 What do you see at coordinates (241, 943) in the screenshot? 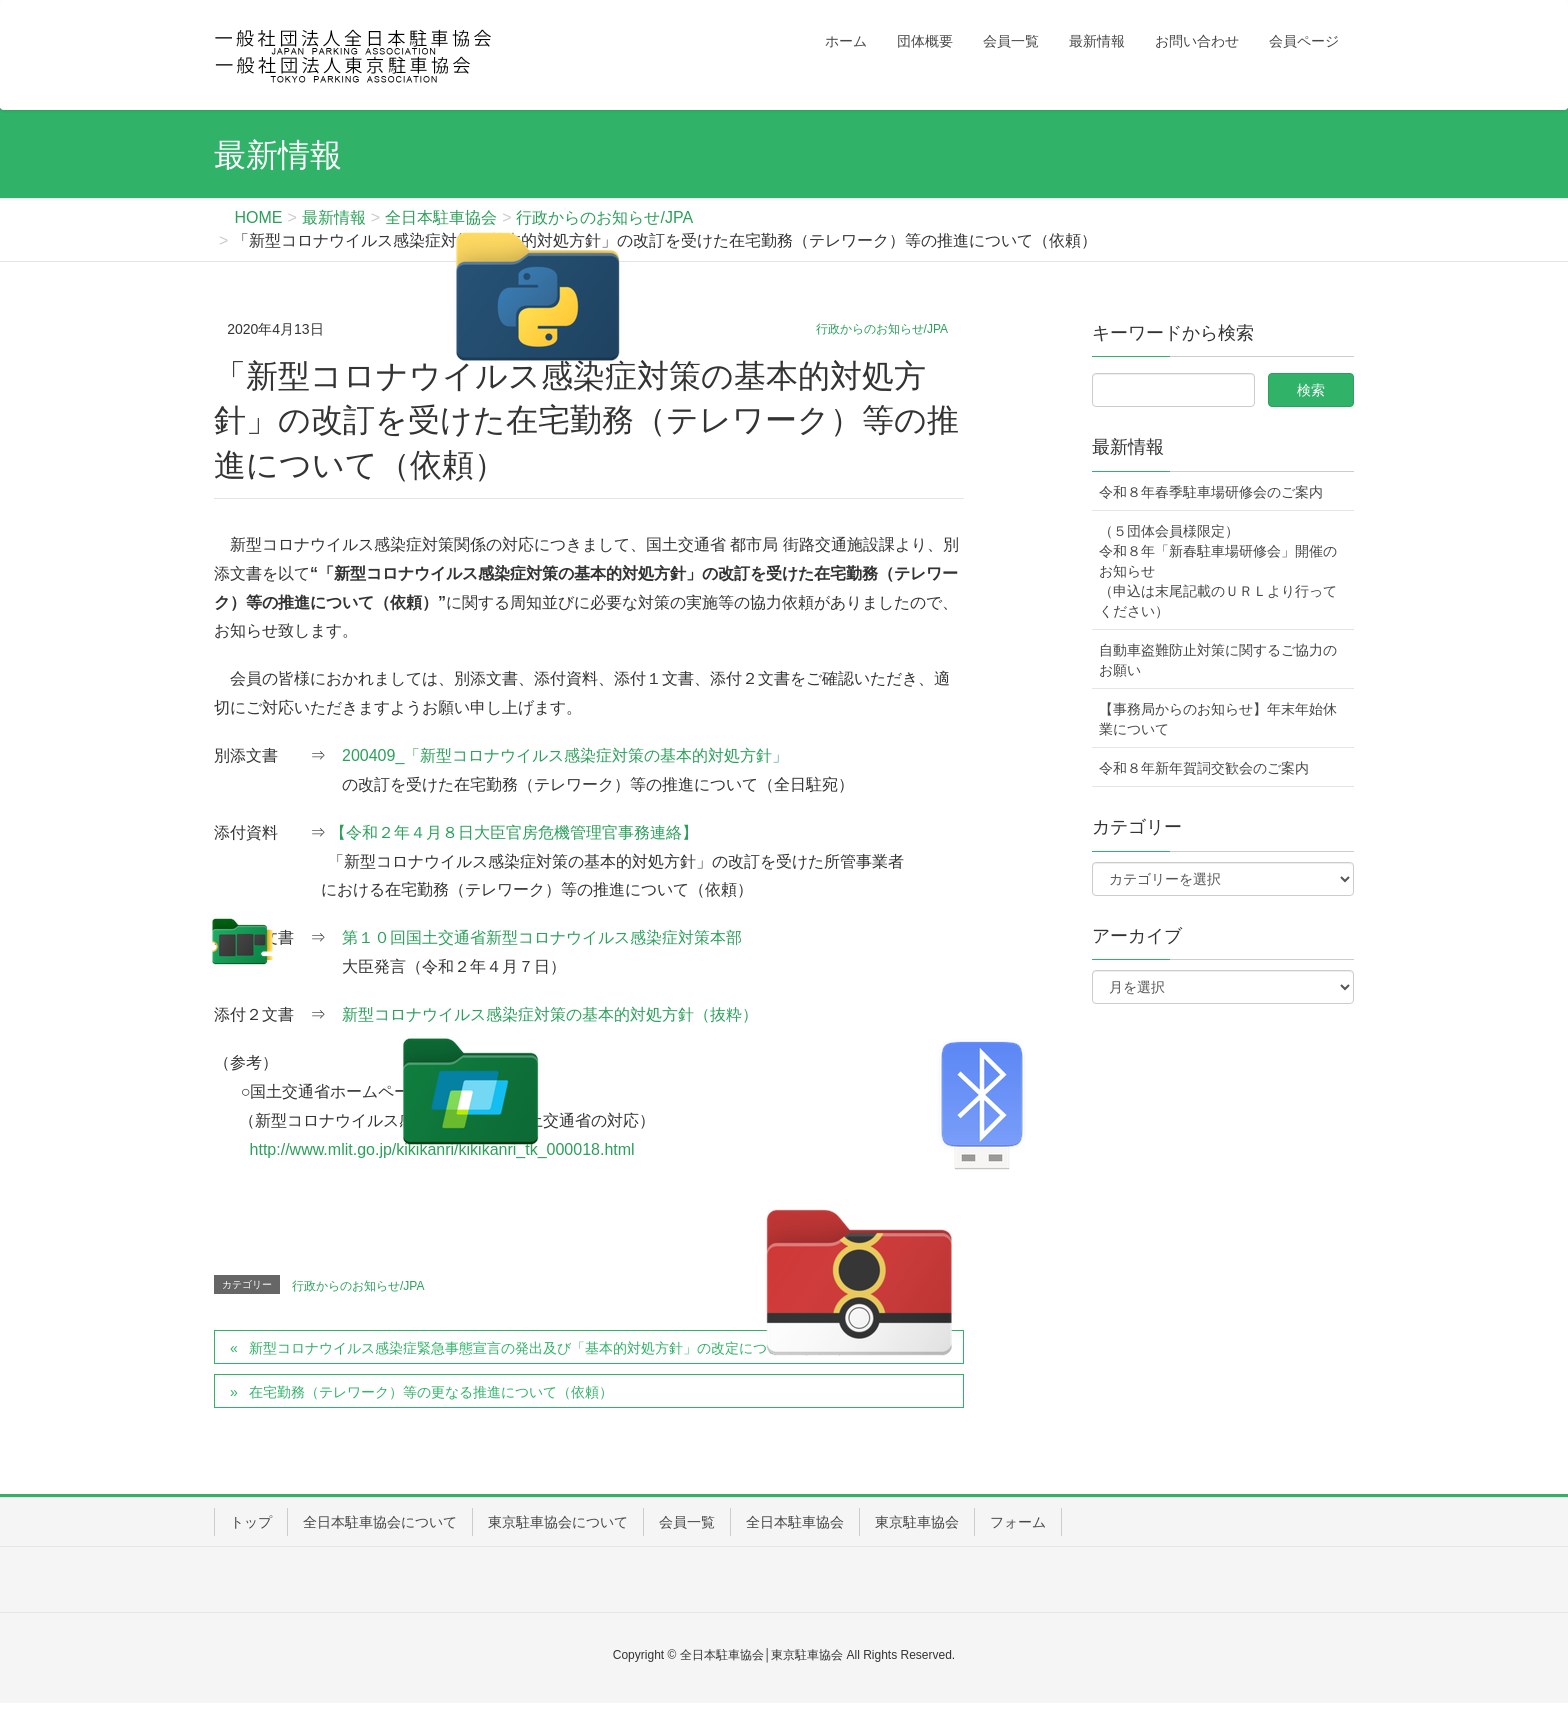
I see `folder containing NVMe SSD storage files` at bounding box center [241, 943].